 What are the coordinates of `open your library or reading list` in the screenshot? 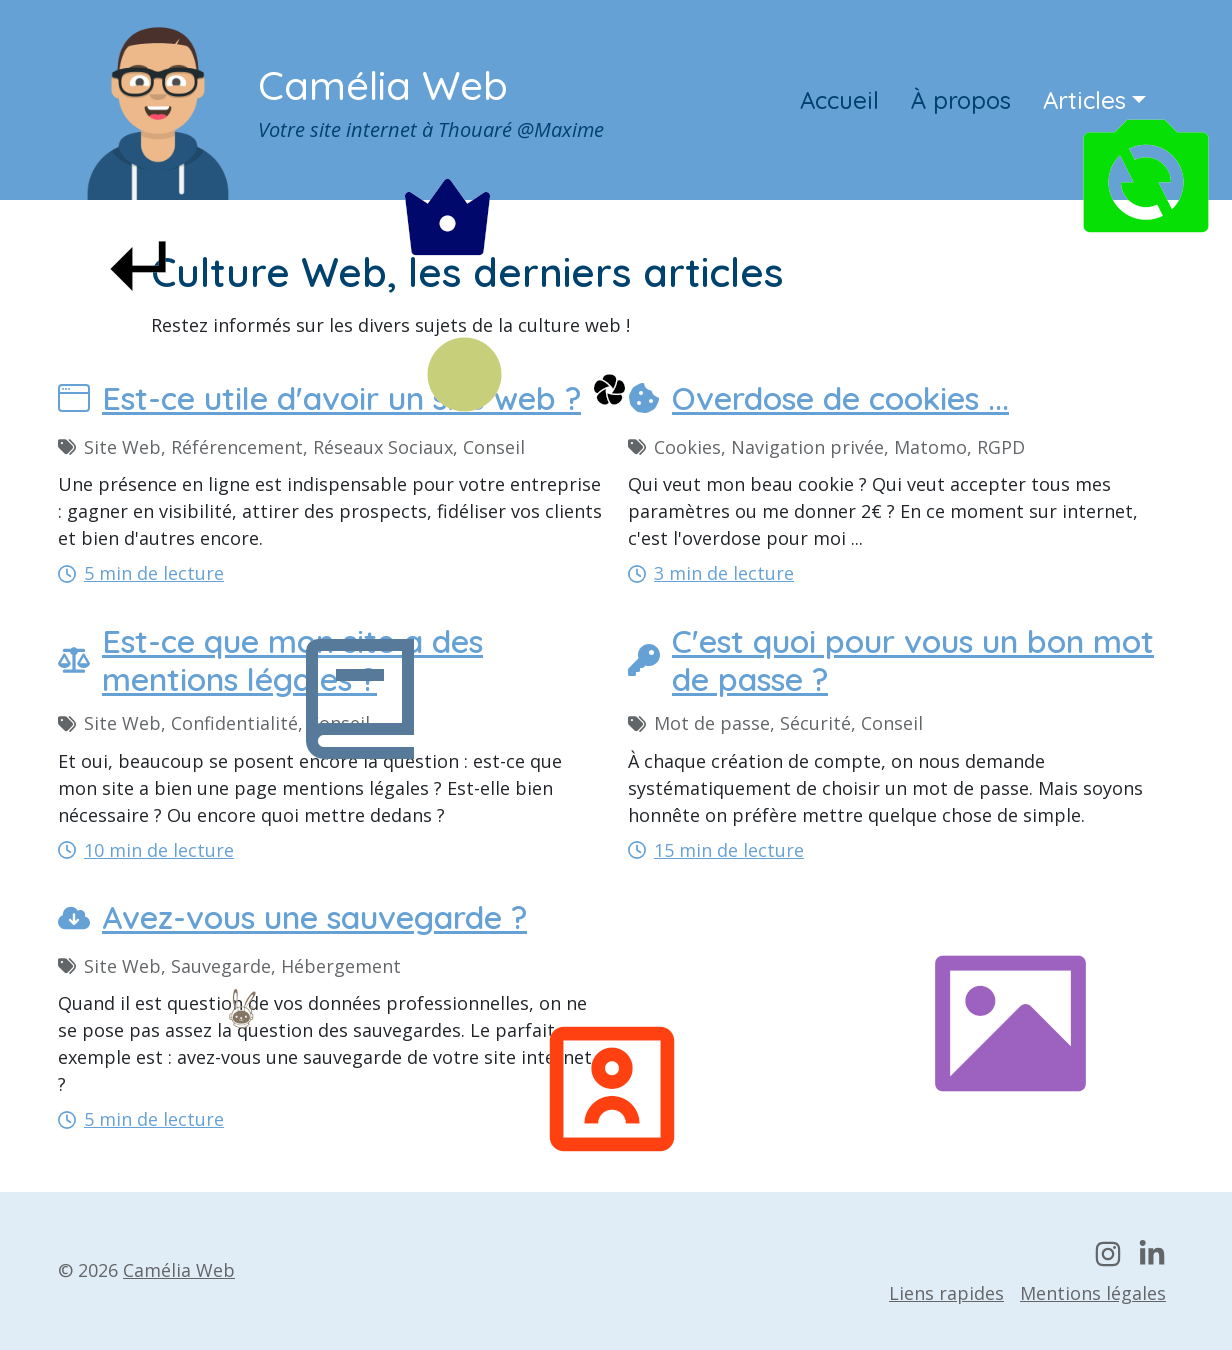 It's located at (360, 699).